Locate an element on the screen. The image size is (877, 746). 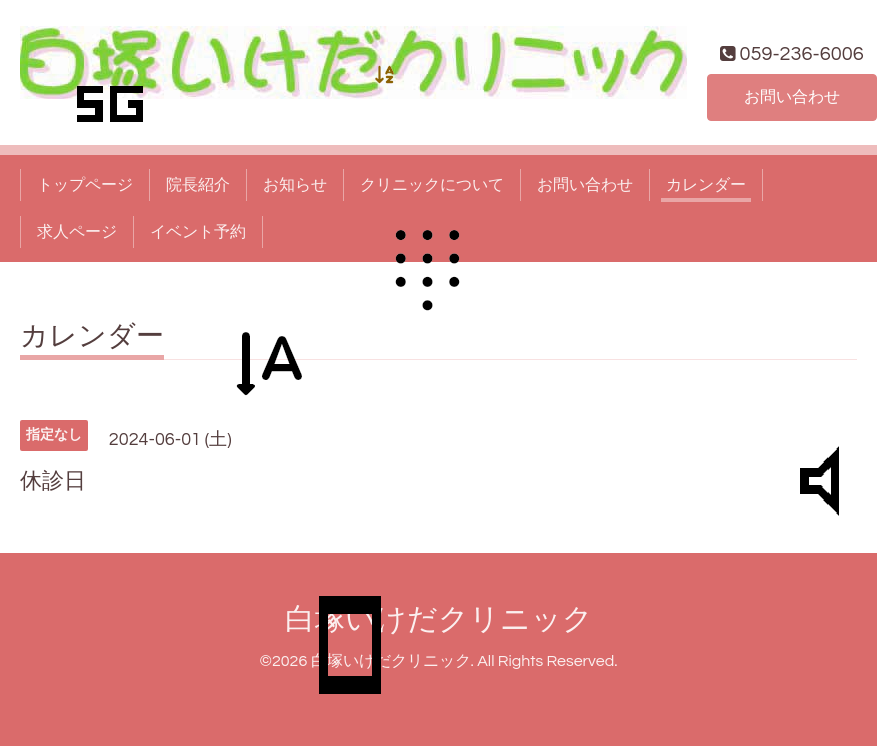
mute audio or sound output is located at coordinates (822, 481).